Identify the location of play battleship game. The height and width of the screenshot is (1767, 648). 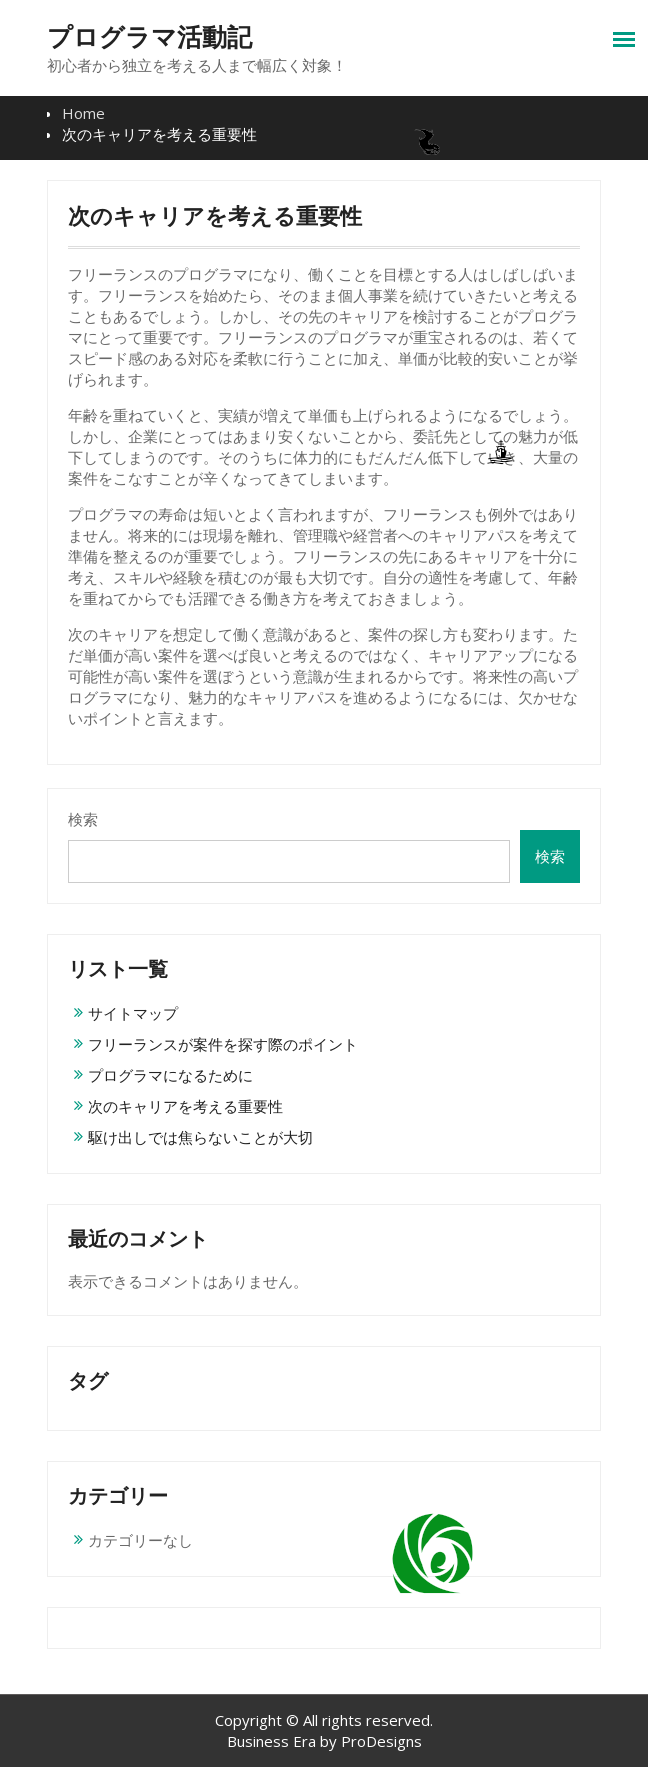
(501, 453).